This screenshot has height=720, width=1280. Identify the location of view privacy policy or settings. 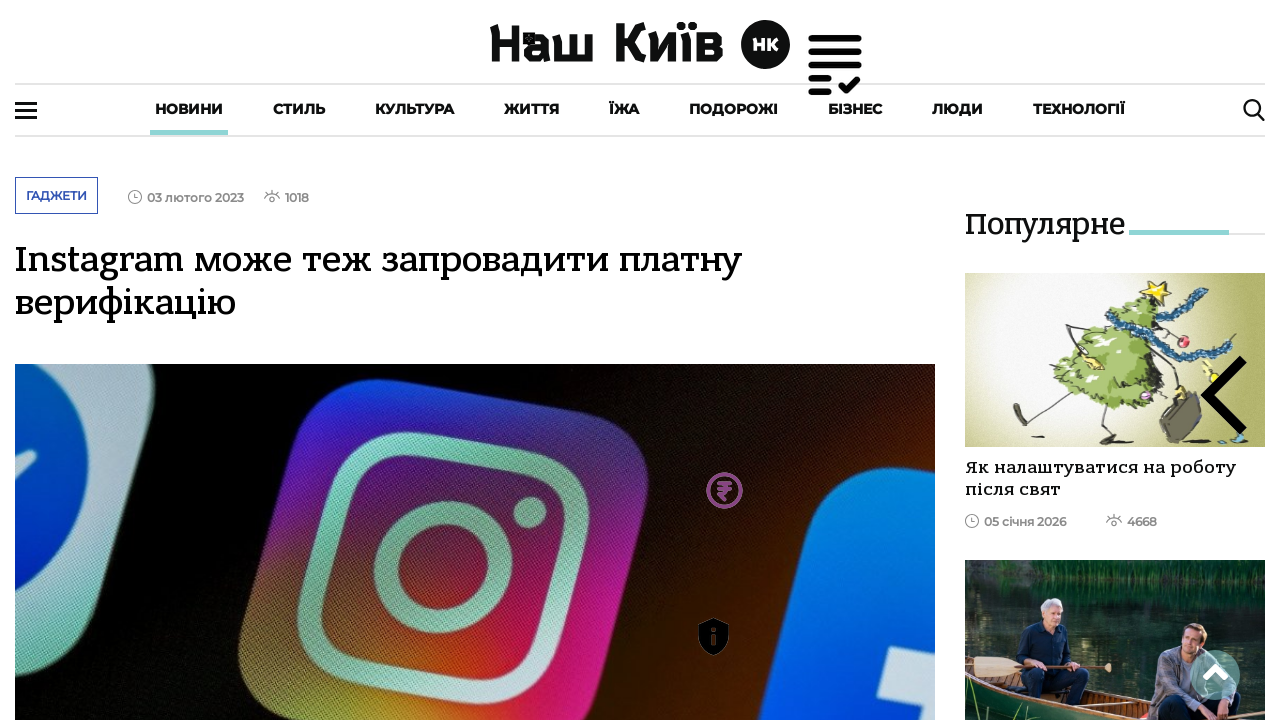
(713, 636).